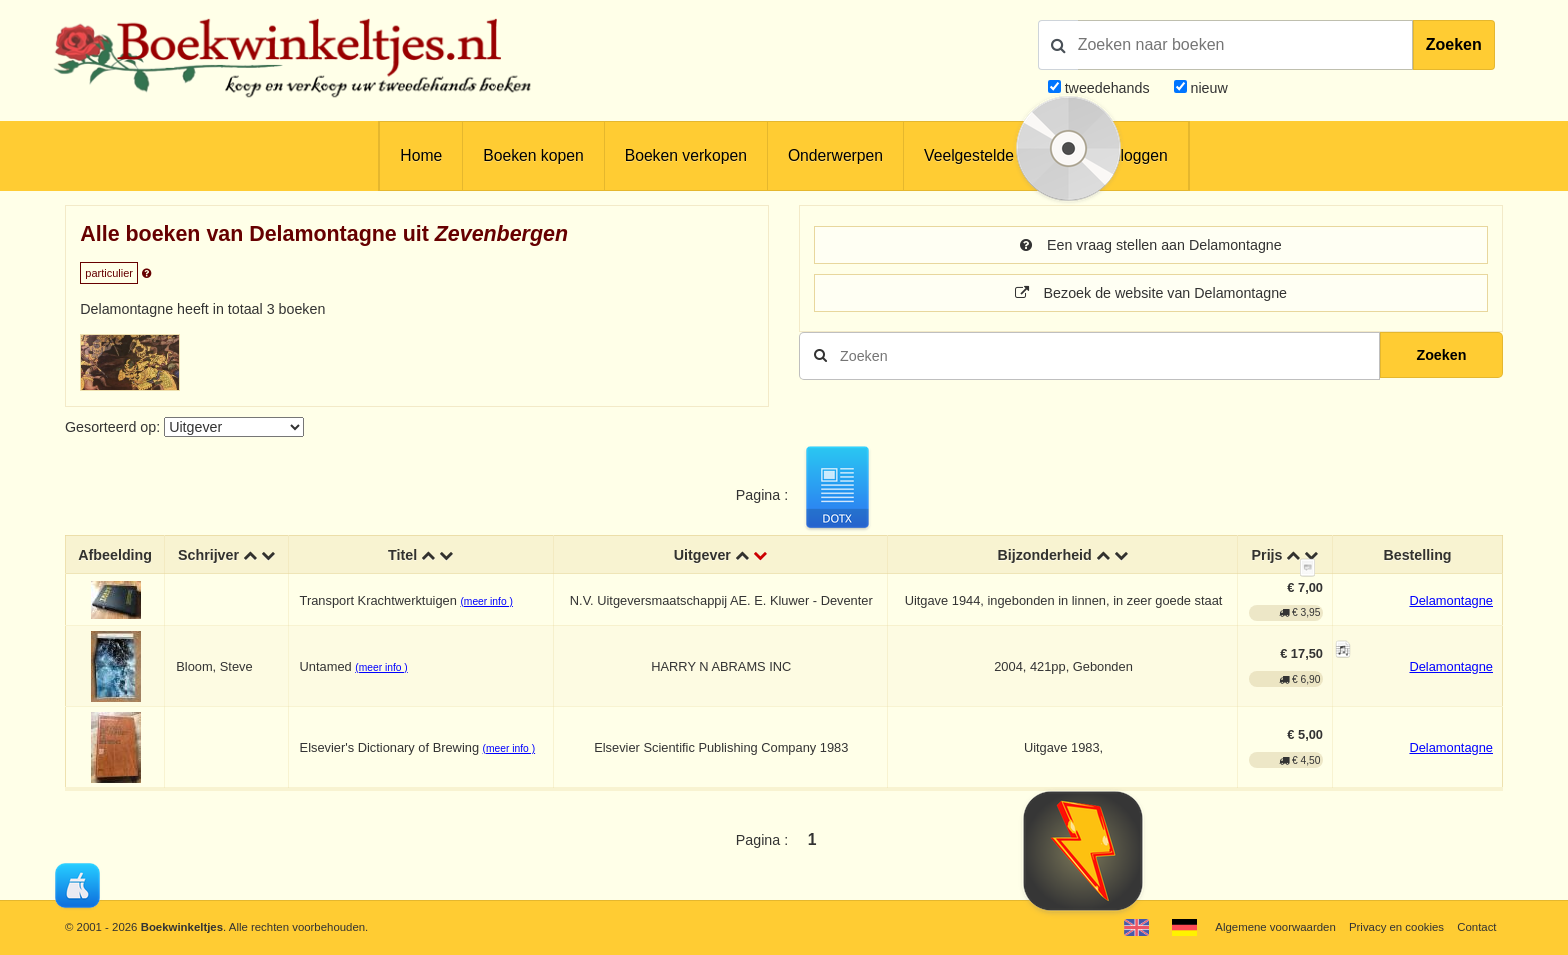 Image resolution: width=1568 pixels, height=955 pixels. What do you see at coordinates (1307, 567) in the screenshot?
I see `subrip subtitle file (.srt)` at bounding box center [1307, 567].